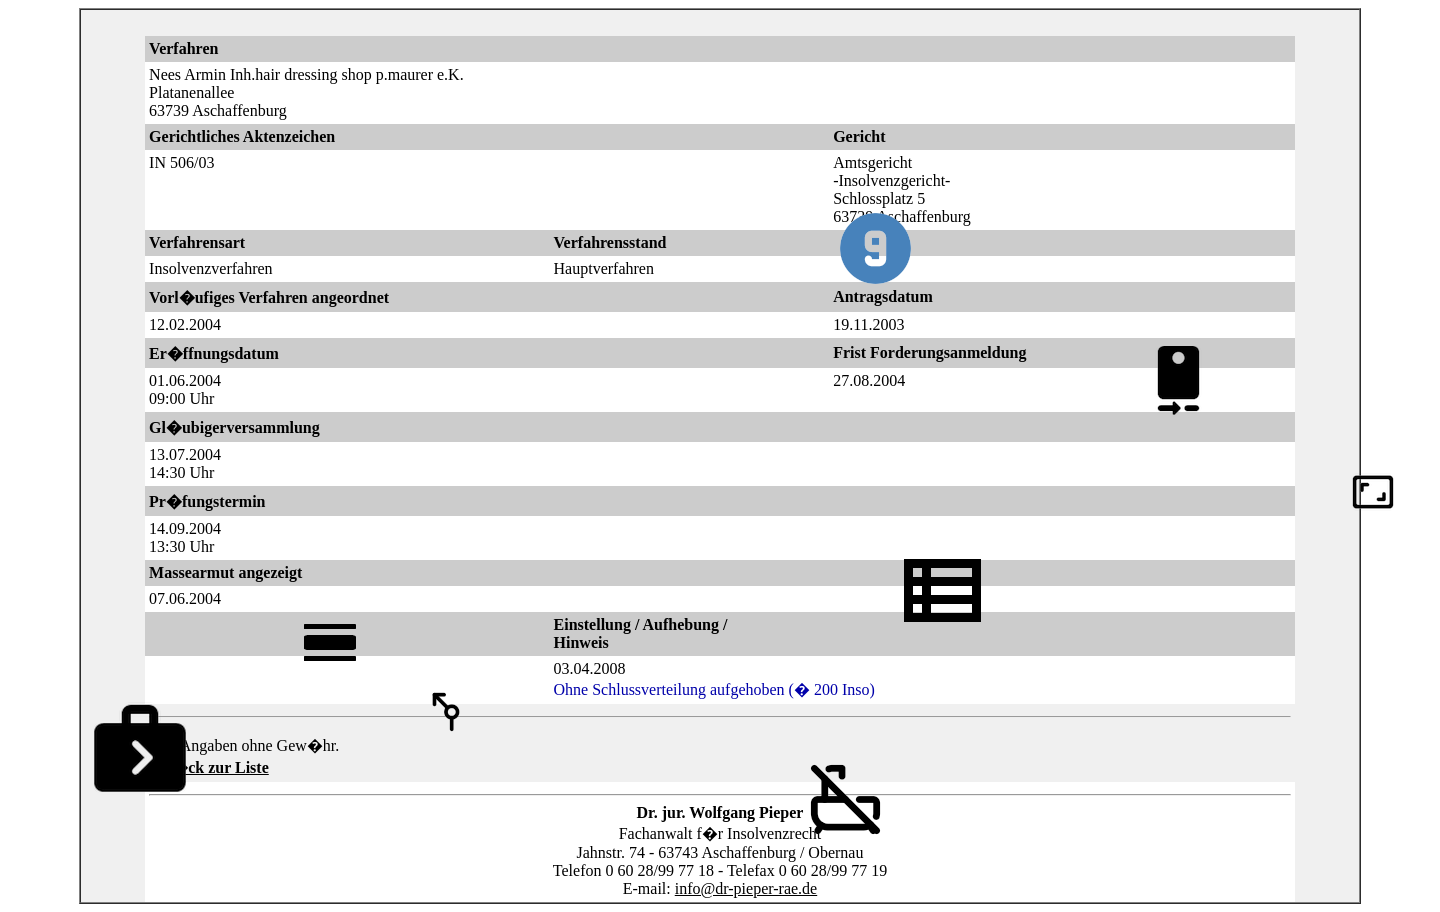 This screenshot has width=1440, height=912. Describe the element at coordinates (875, 248) in the screenshot. I see `indicates item number 9 in a numbered list or sequence` at that location.